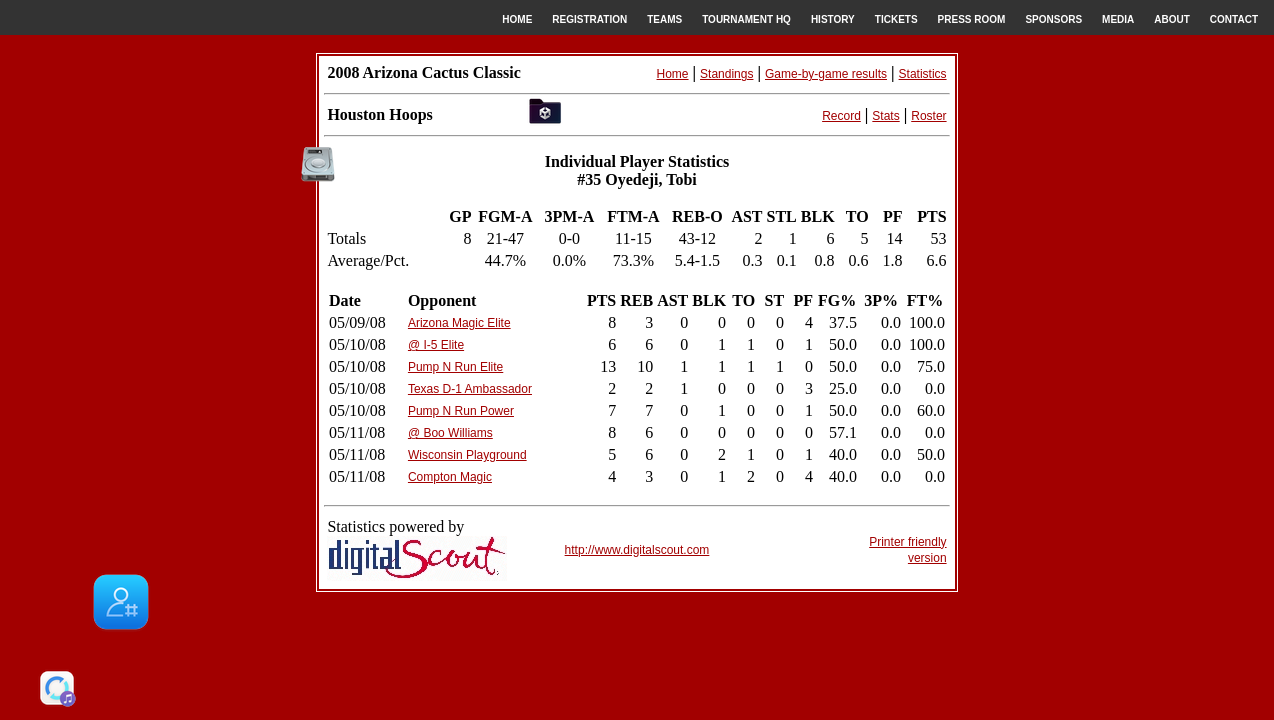 This screenshot has width=1274, height=720. Describe the element at coordinates (121, 602) in the screenshot. I see `access sudo or admin user preferences` at that location.